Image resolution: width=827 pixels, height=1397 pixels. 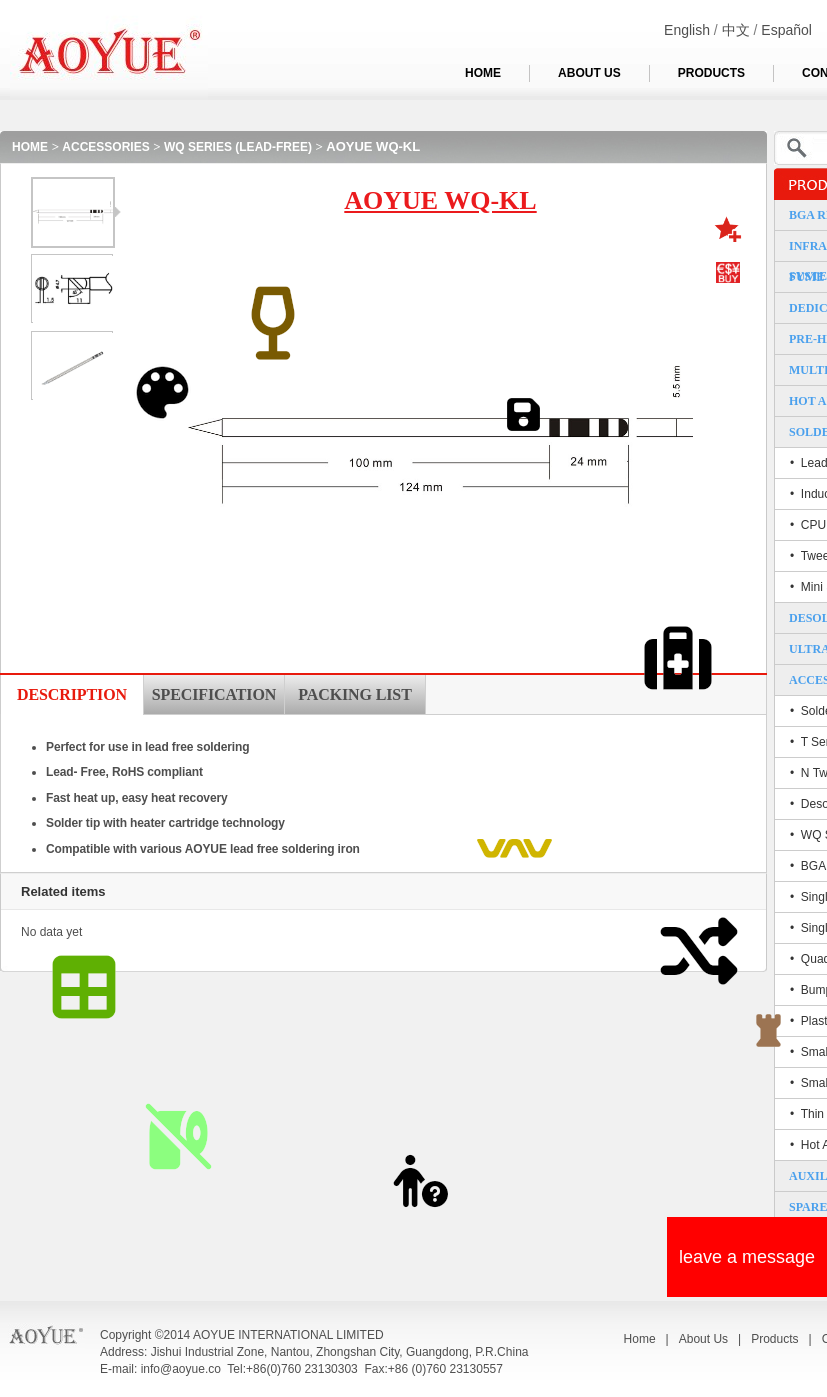 I want to click on indicates toilet paper is out of stock or unavailable, so click(x=178, y=1136).